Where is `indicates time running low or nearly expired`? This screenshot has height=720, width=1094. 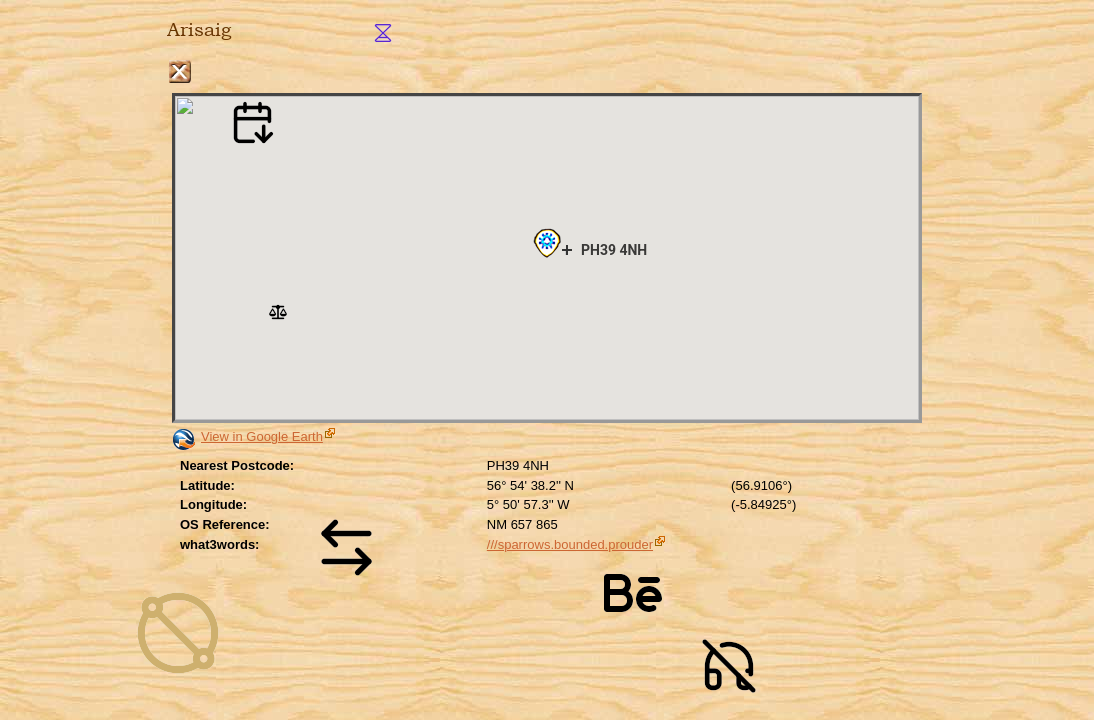 indicates time running low or nearly expired is located at coordinates (383, 33).